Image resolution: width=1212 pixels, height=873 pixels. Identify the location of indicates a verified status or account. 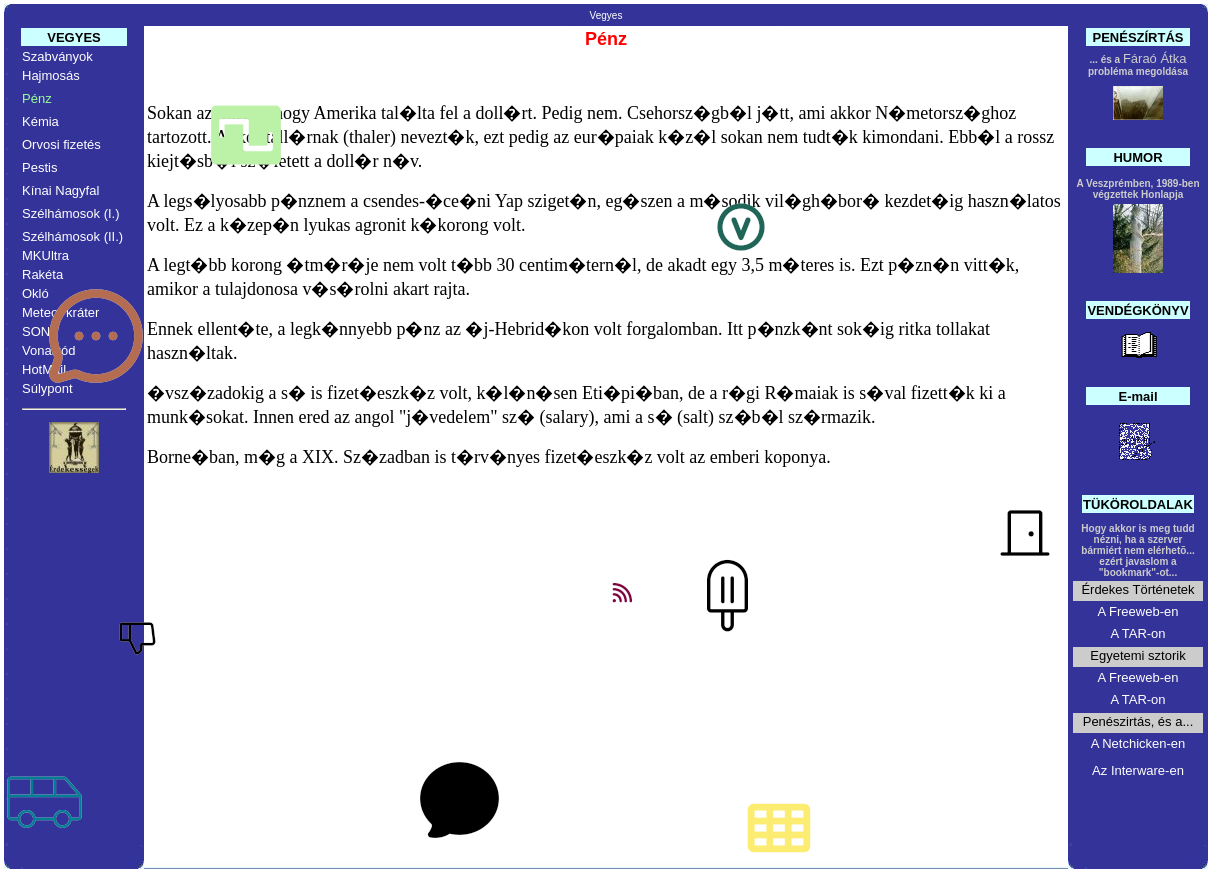
(741, 227).